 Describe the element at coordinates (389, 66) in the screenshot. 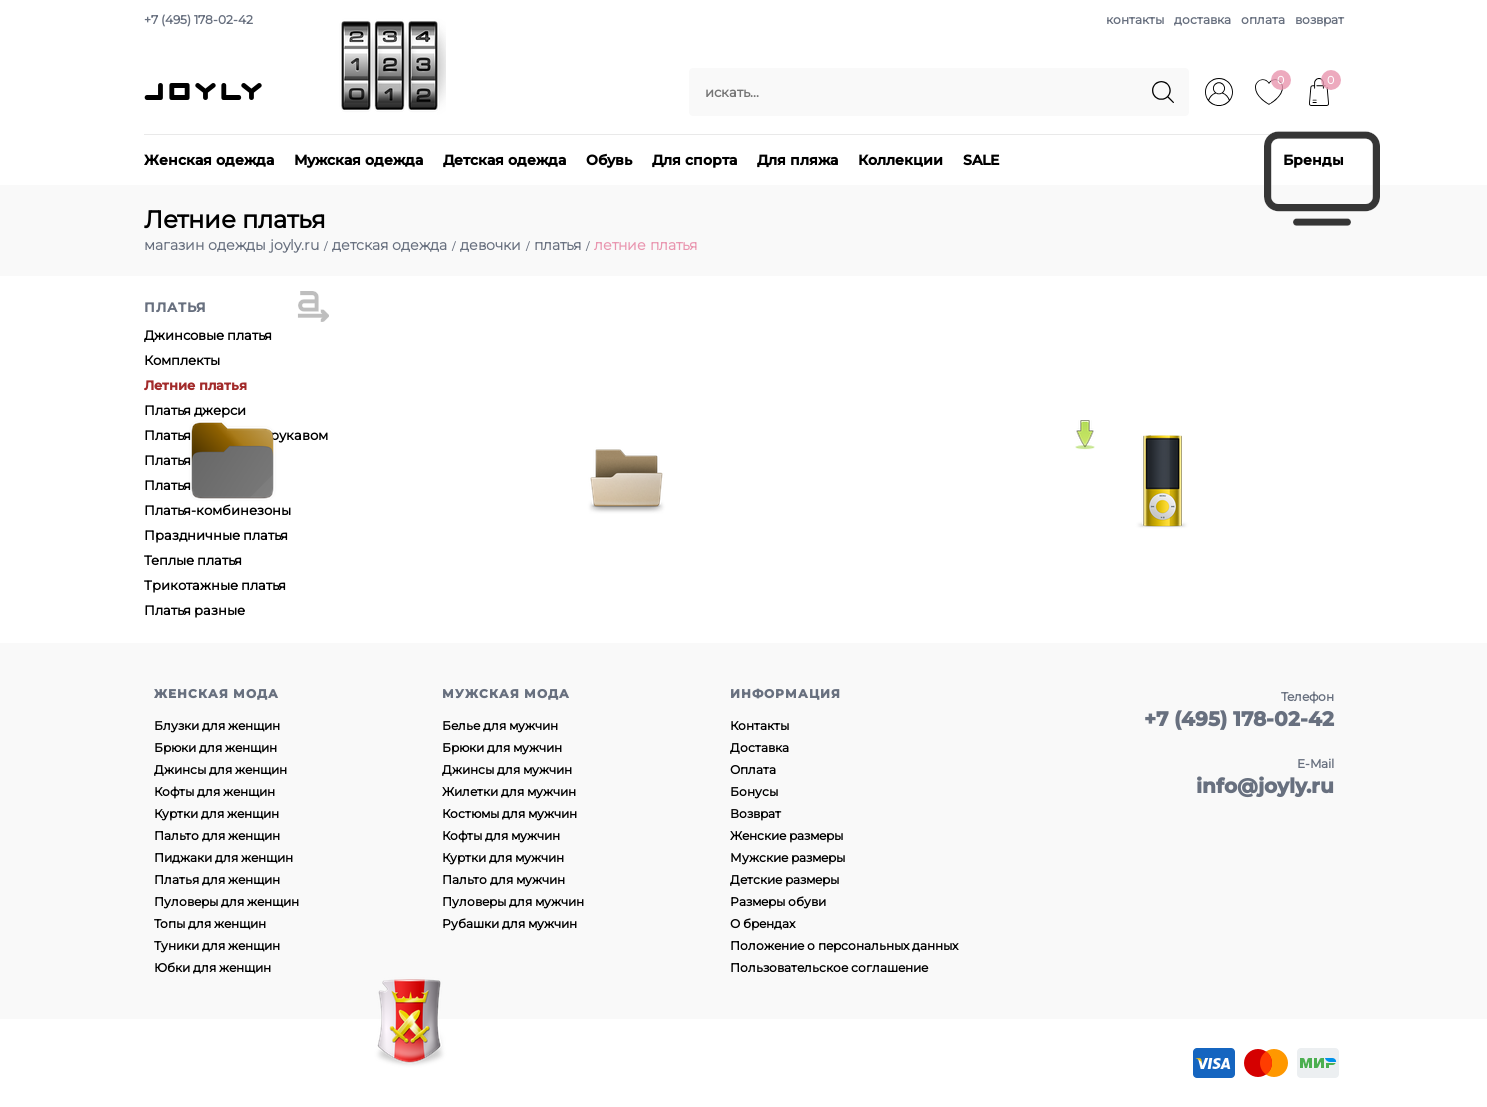

I see `access privacy and security settings` at that location.